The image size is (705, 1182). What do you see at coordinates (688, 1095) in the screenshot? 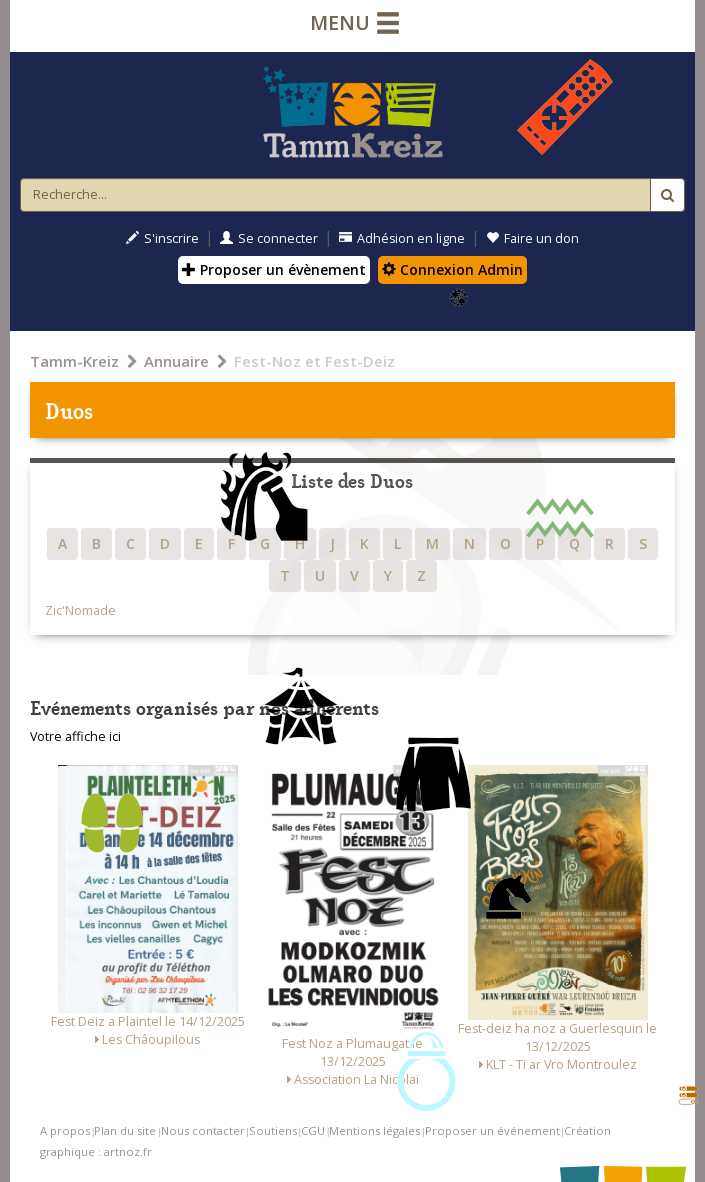
I see `adjust settings with multiple toggle switches` at bounding box center [688, 1095].